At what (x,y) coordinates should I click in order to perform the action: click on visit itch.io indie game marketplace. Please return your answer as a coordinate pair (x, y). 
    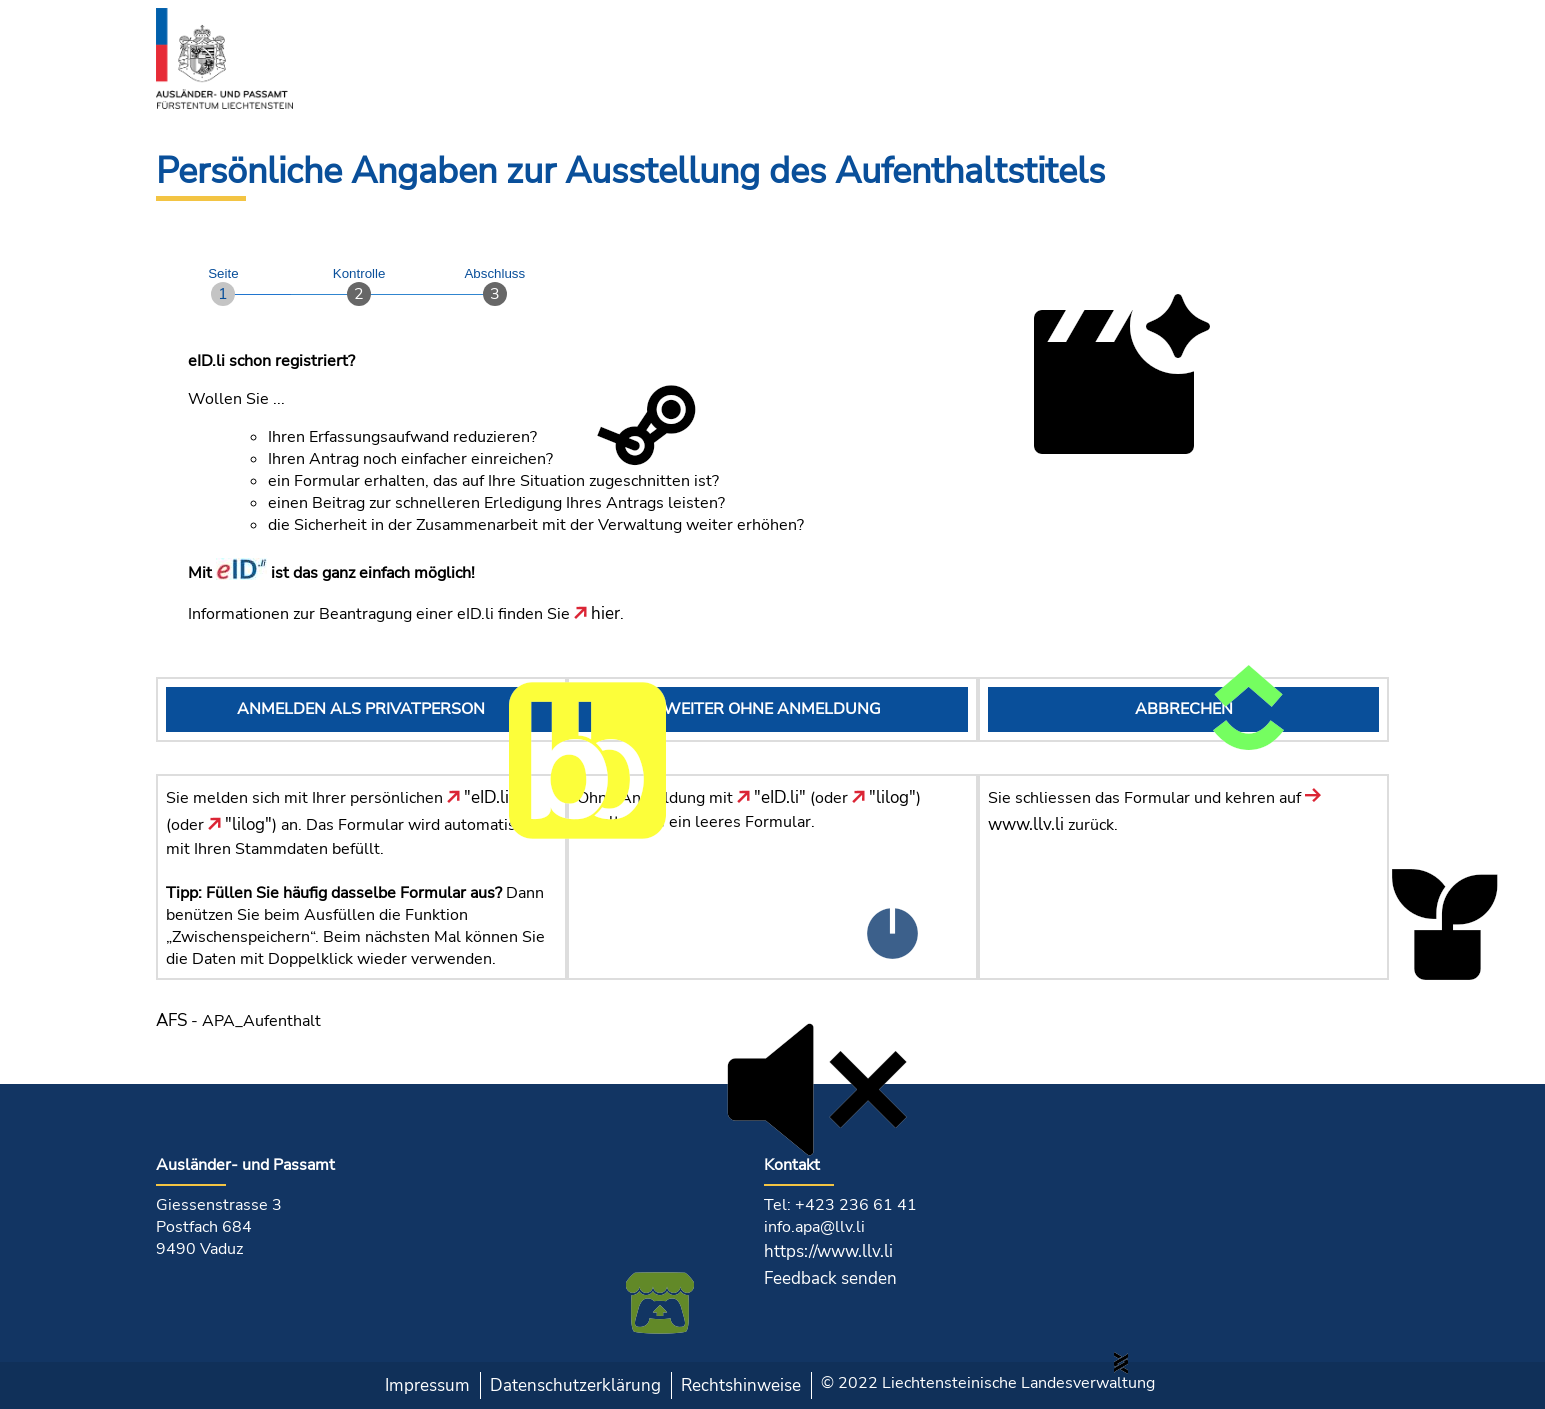
    Looking at the image, I should click on (660, 1303).